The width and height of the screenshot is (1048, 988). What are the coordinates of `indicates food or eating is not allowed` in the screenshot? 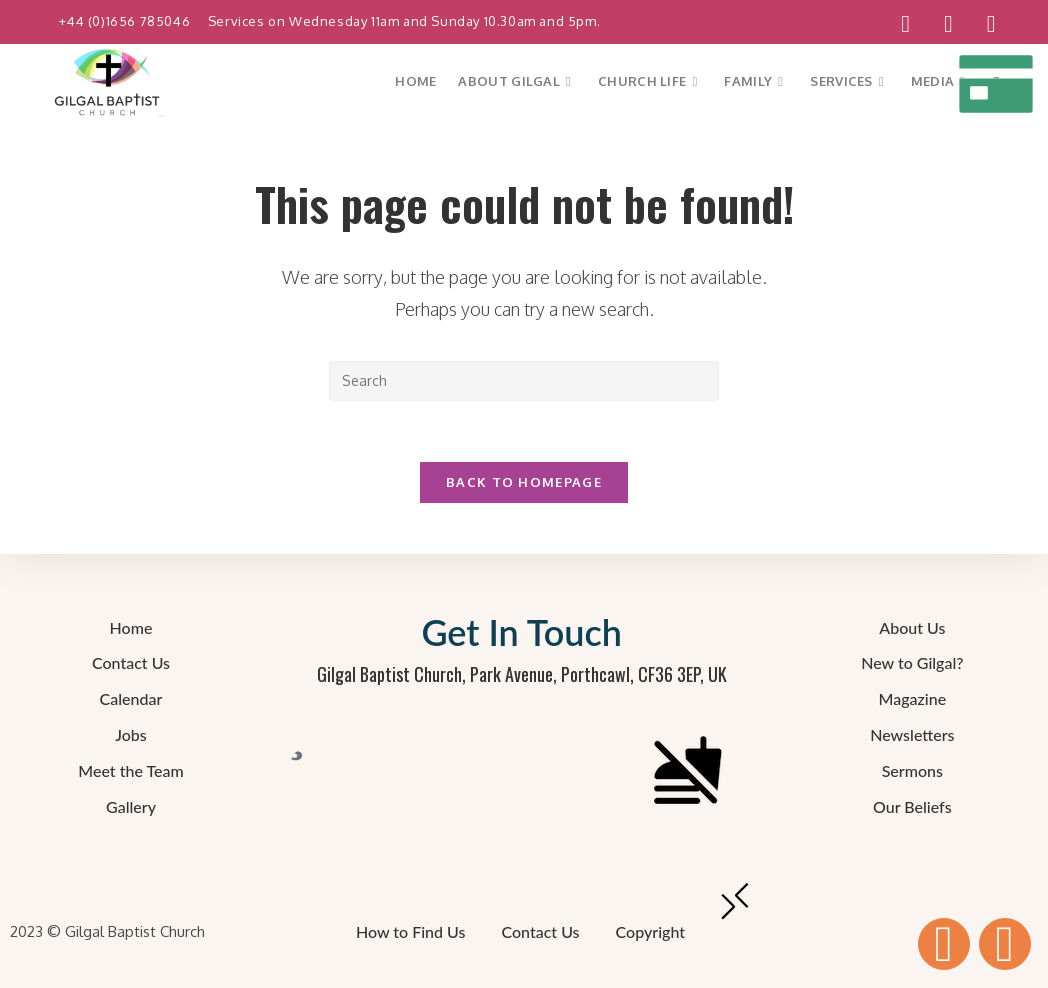 It's located at (688, 770).